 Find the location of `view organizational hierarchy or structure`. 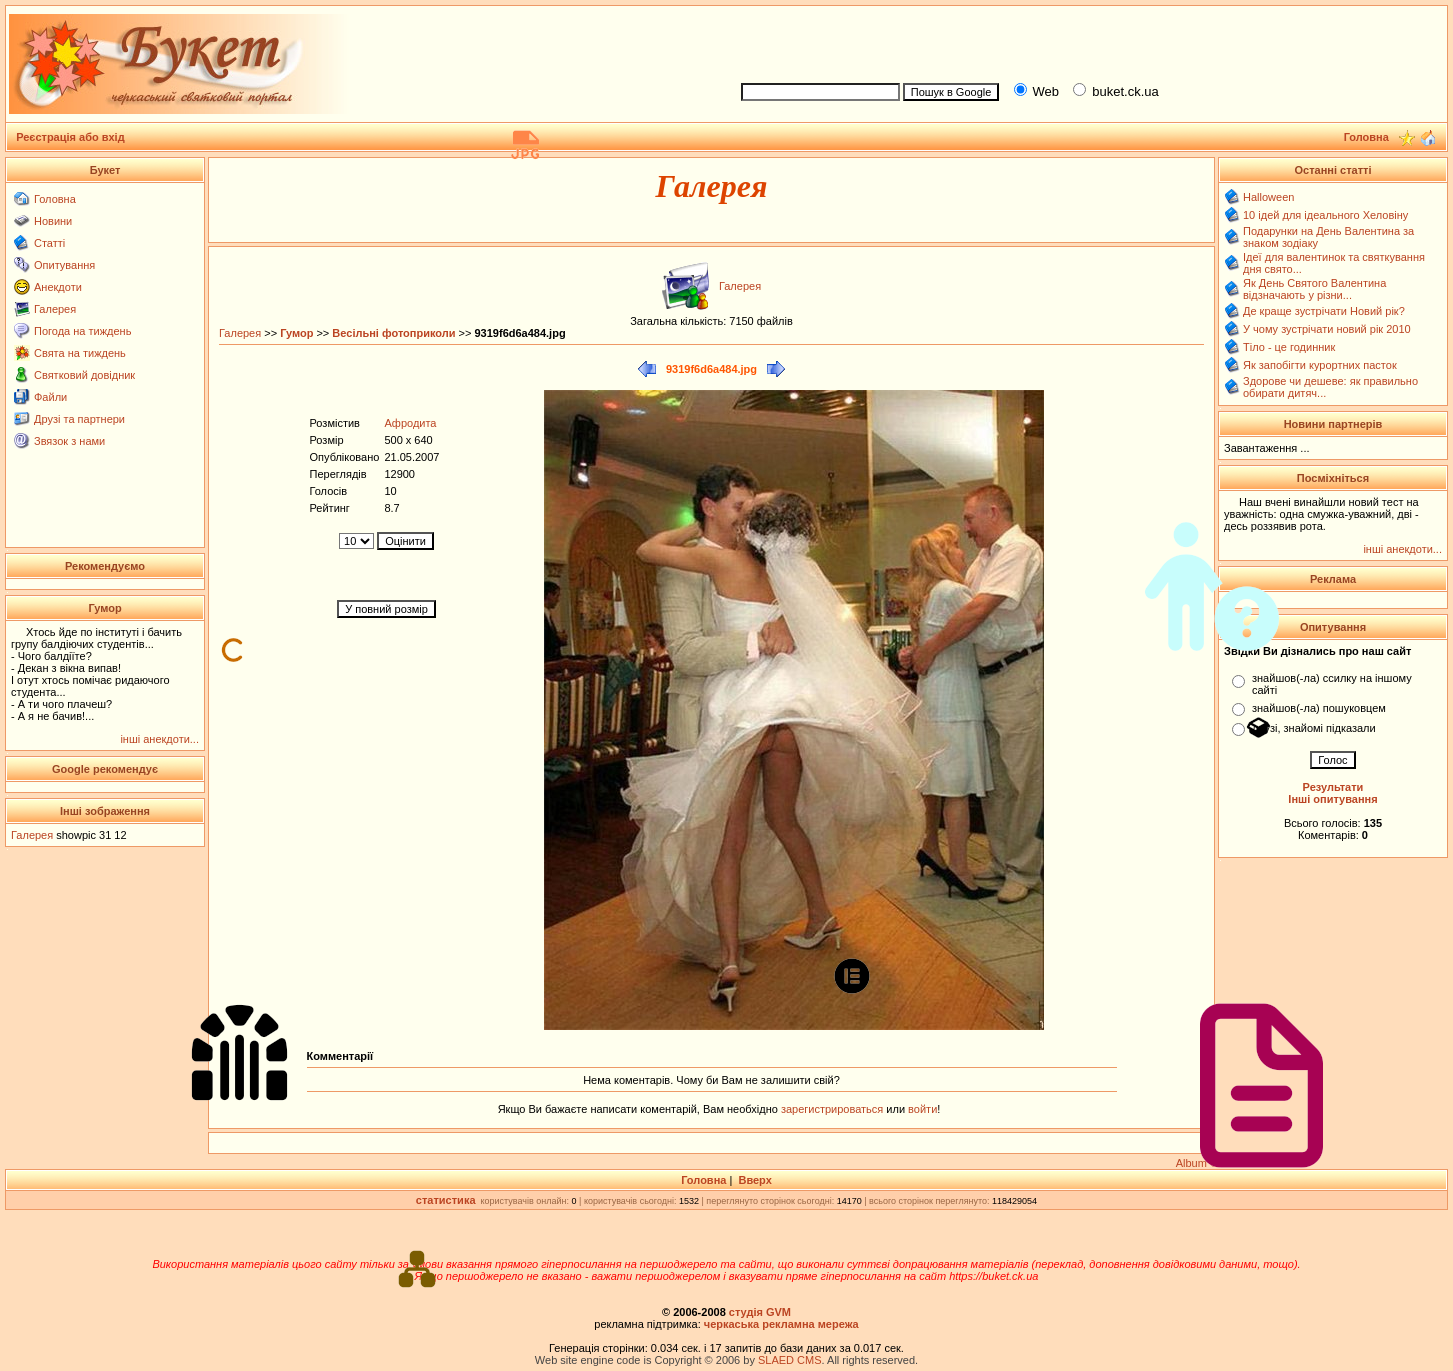

view organizational hierarchy or structure is located at coordinates (417, 1269).